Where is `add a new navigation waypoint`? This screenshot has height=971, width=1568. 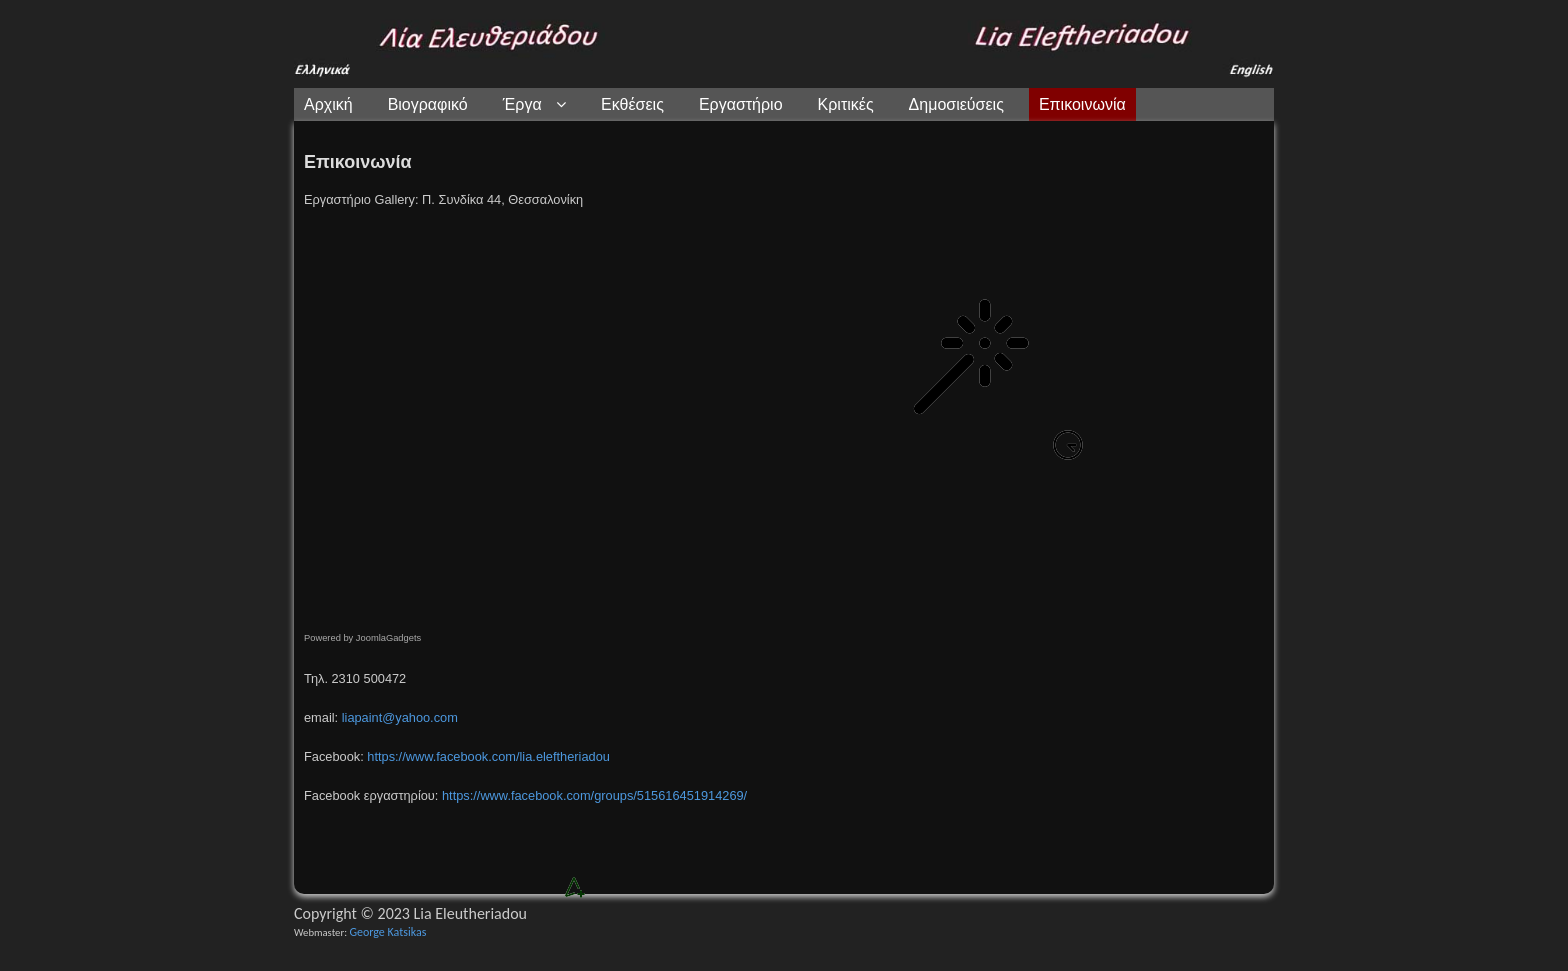 add a new navigation waypoint is located at coordinates (574, 887).